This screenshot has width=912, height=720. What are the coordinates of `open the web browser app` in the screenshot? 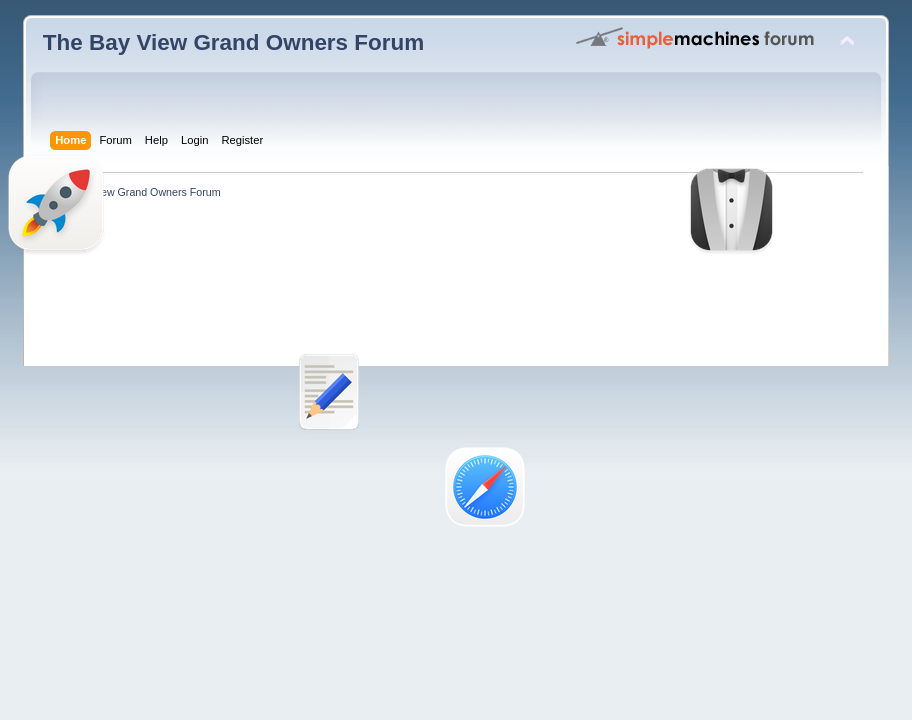 It's located at (485, 487).